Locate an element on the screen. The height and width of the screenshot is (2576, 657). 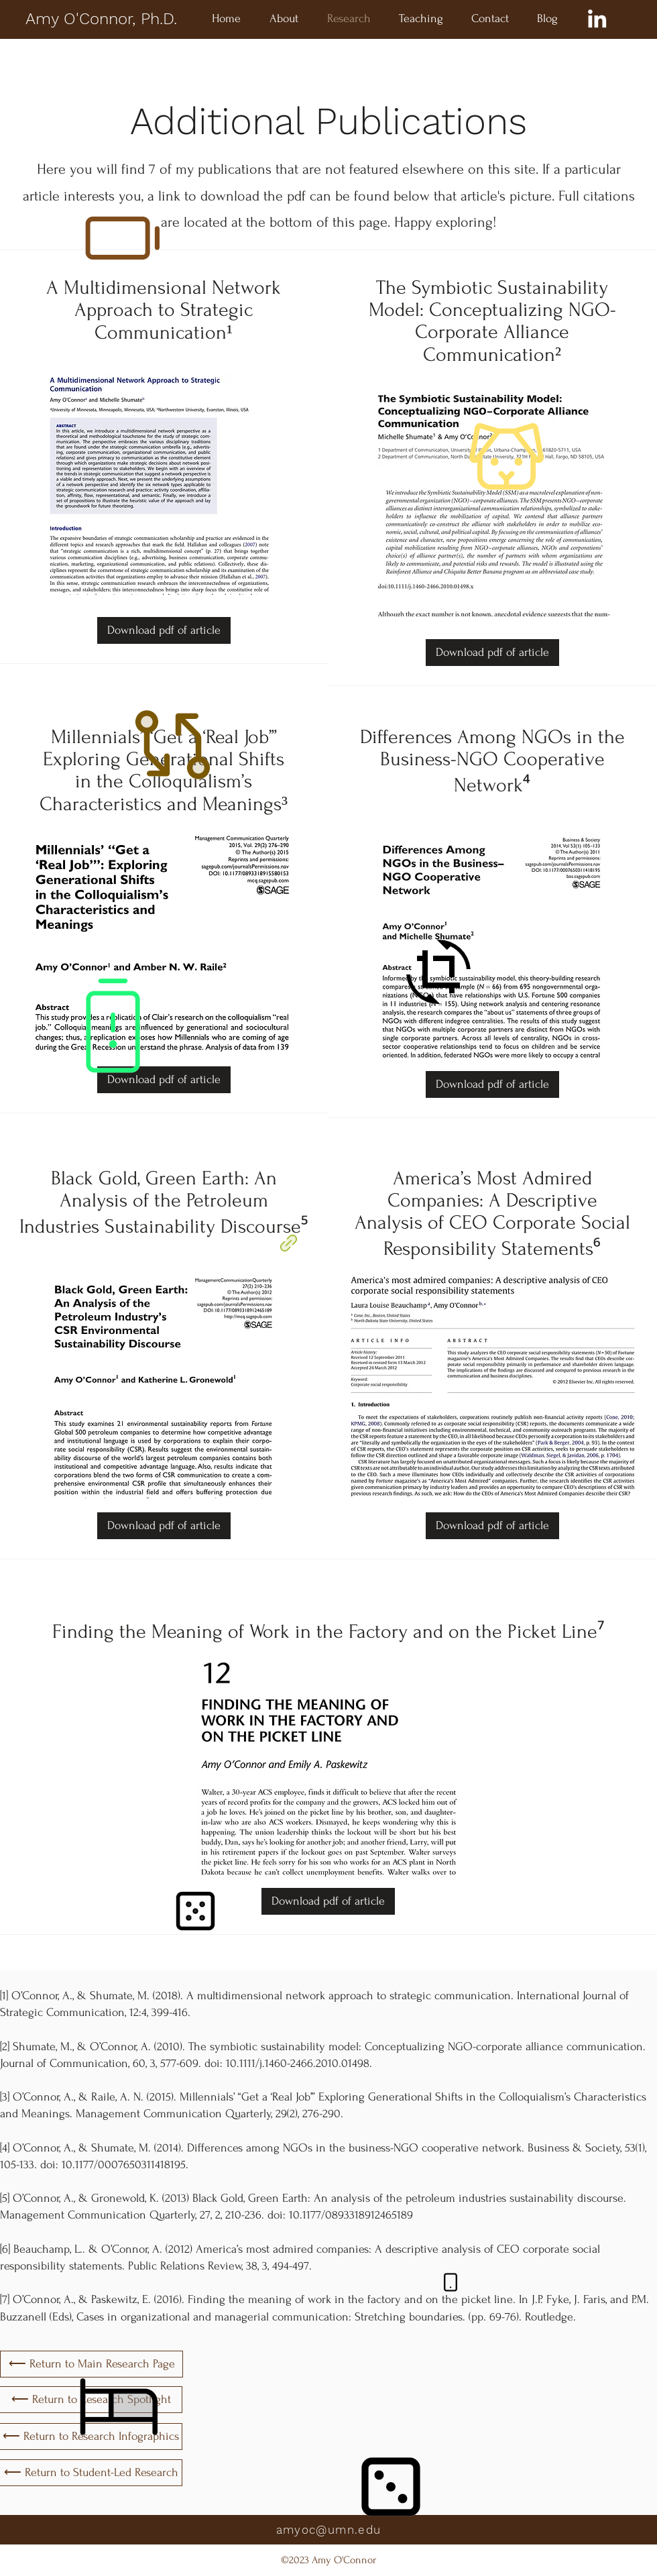
access pet-related features or settings is located at coordinates (506, 457).